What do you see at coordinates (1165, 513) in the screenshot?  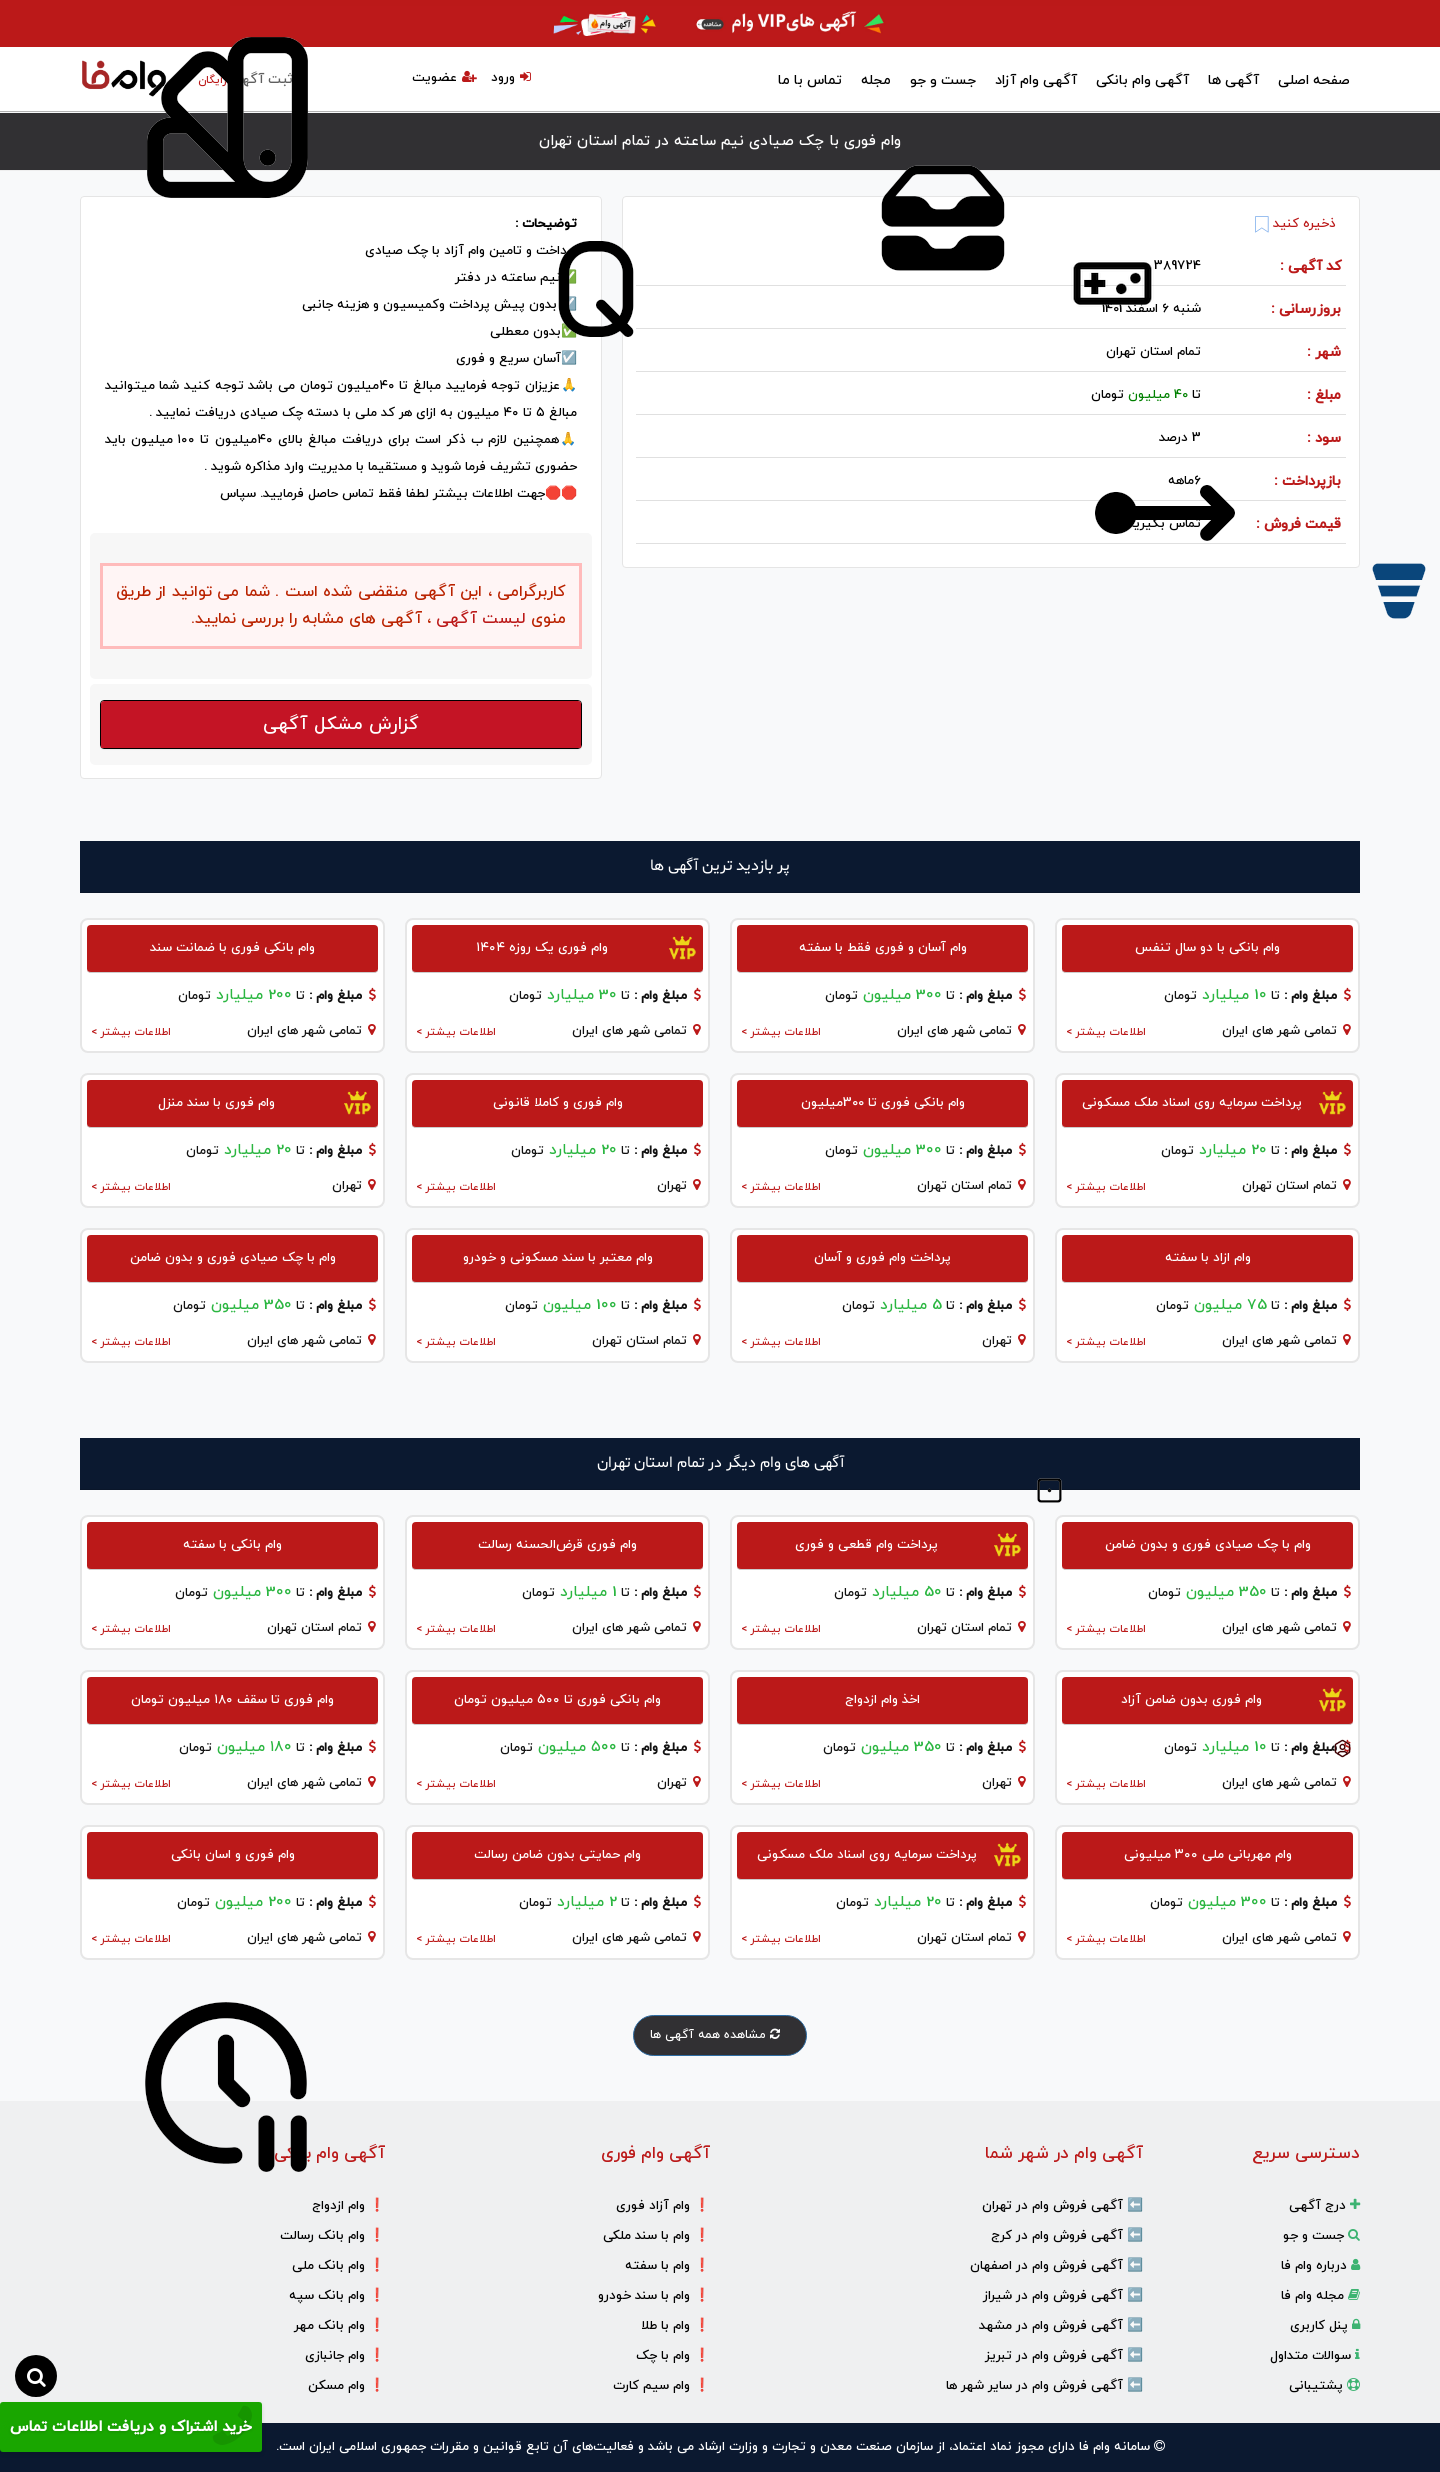 I see `proceed to the next step` at bounding box center [1165, 513].